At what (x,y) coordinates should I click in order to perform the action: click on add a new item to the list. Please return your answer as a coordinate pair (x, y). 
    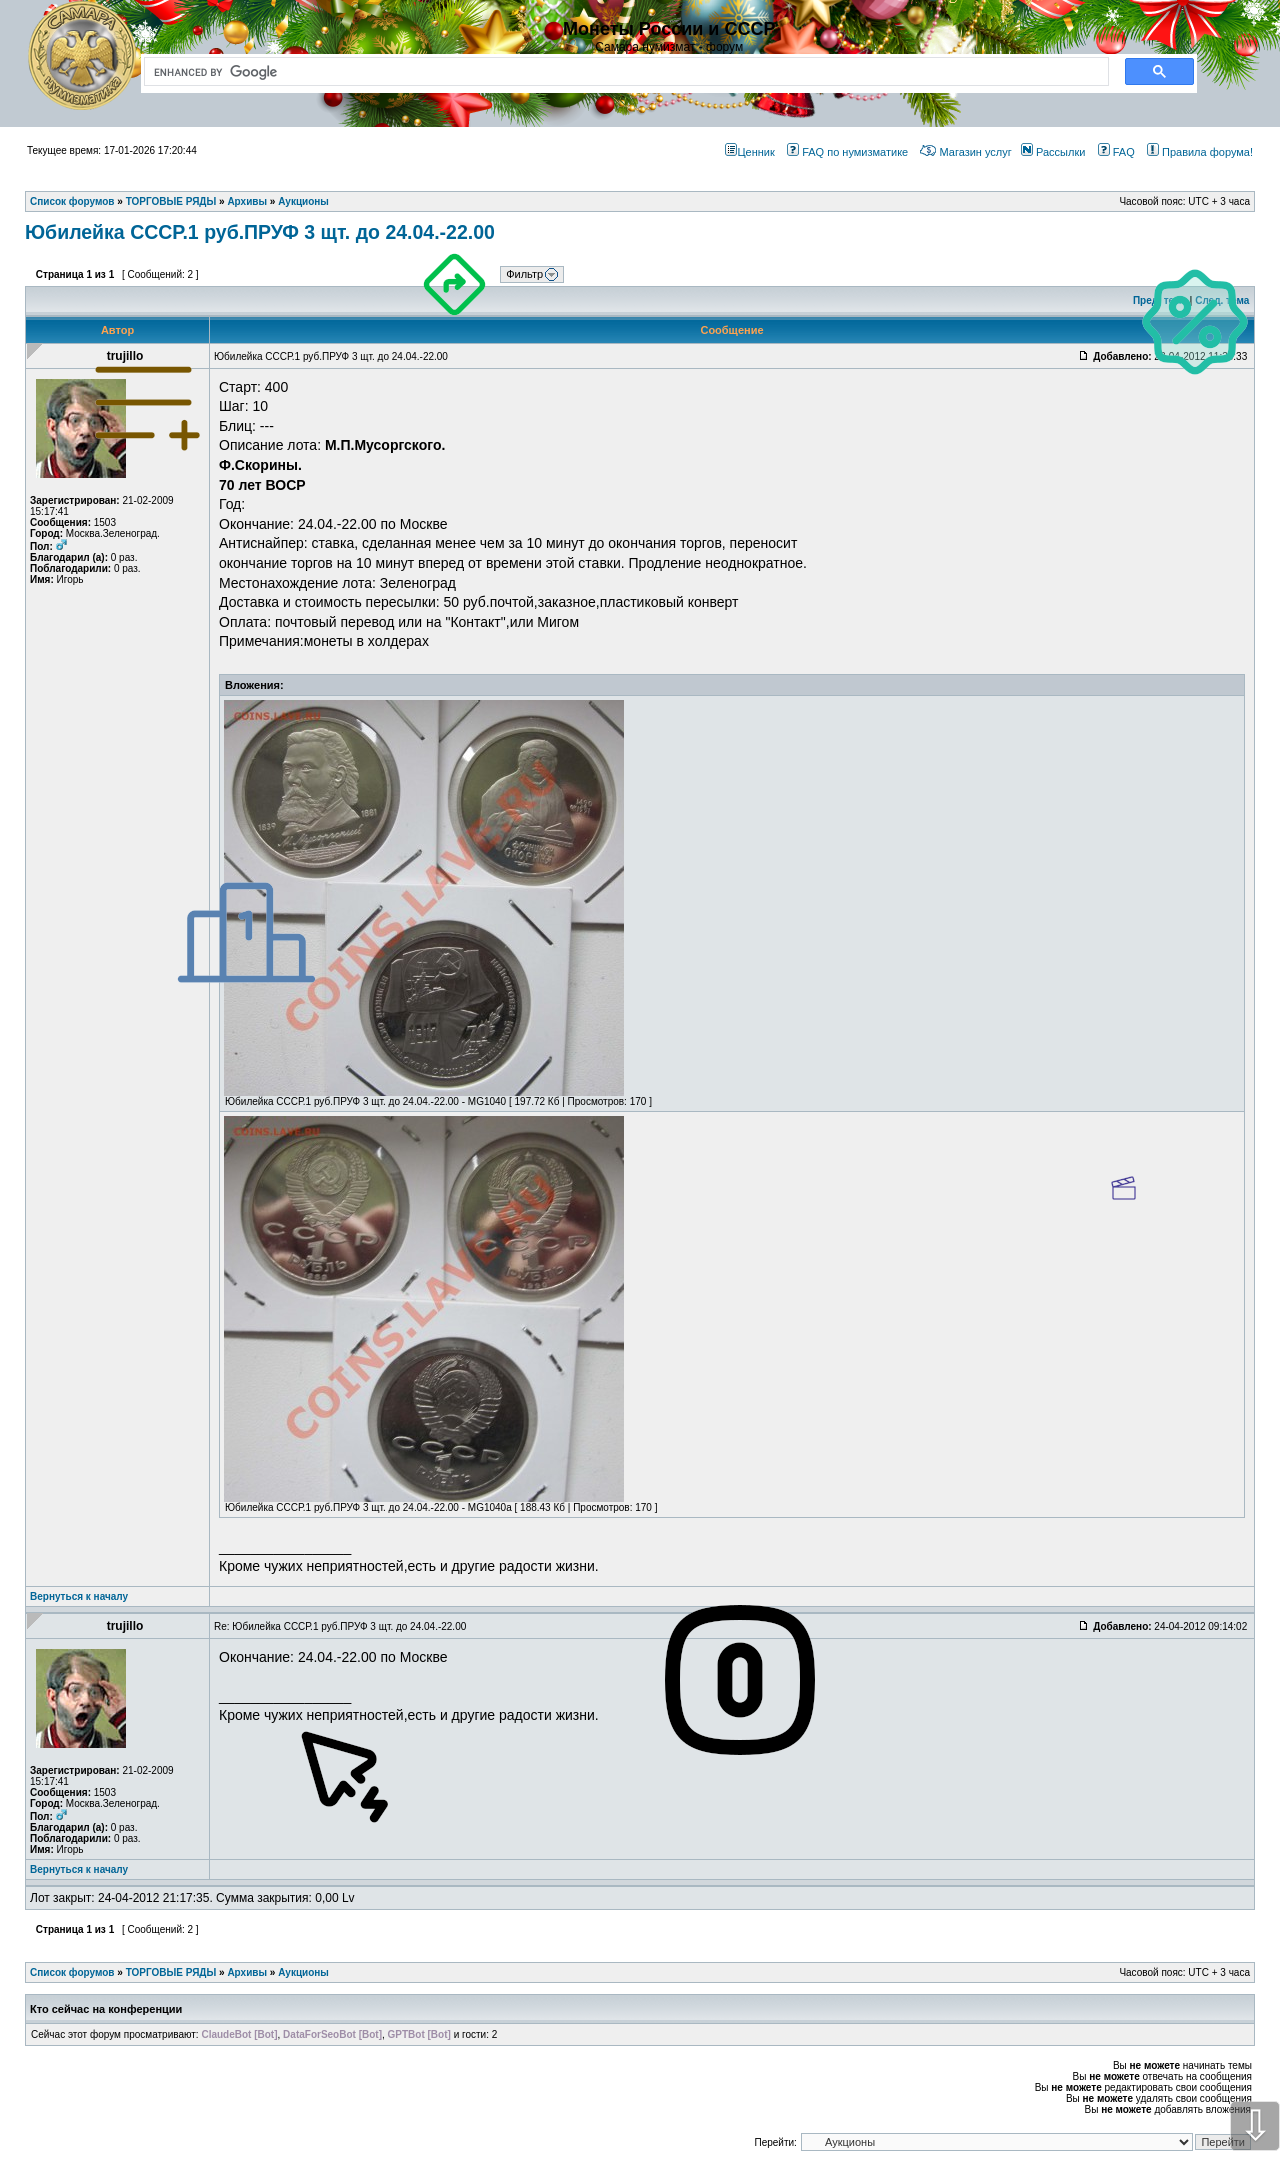
    Looking at the image, I should click on (143, 402).